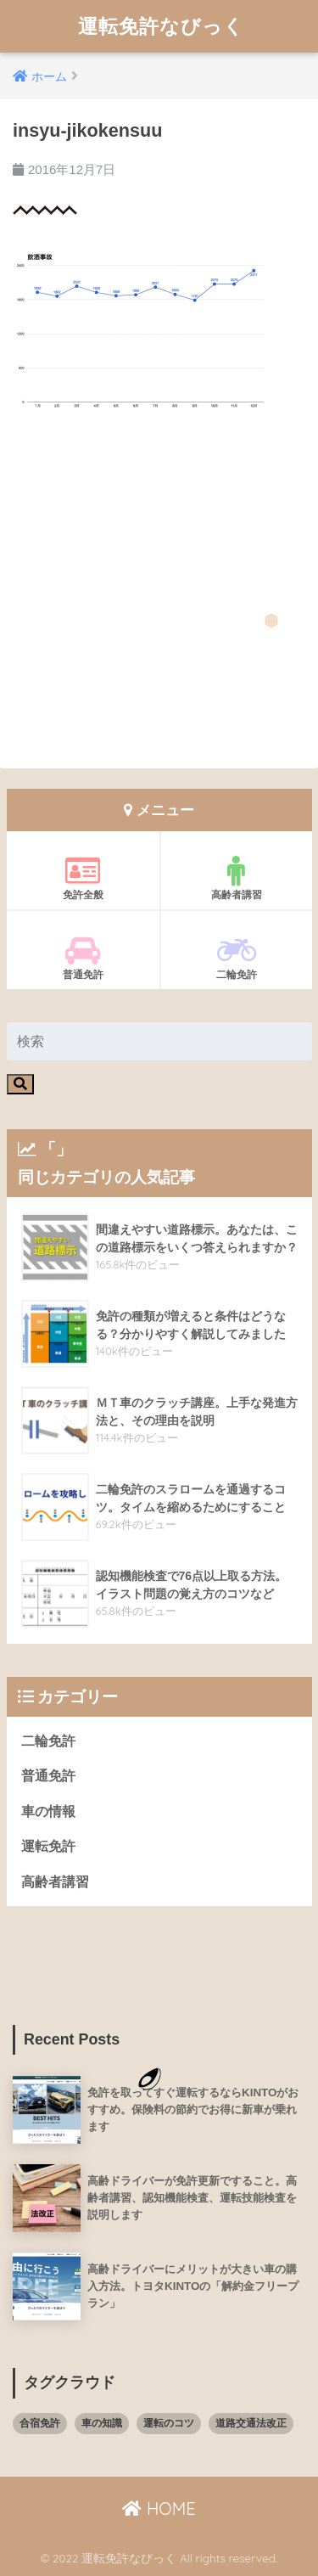 The width and height of the screenshot is (318, 2576). I want to click on select avocado ingredient or topping, so click(149, 2078).